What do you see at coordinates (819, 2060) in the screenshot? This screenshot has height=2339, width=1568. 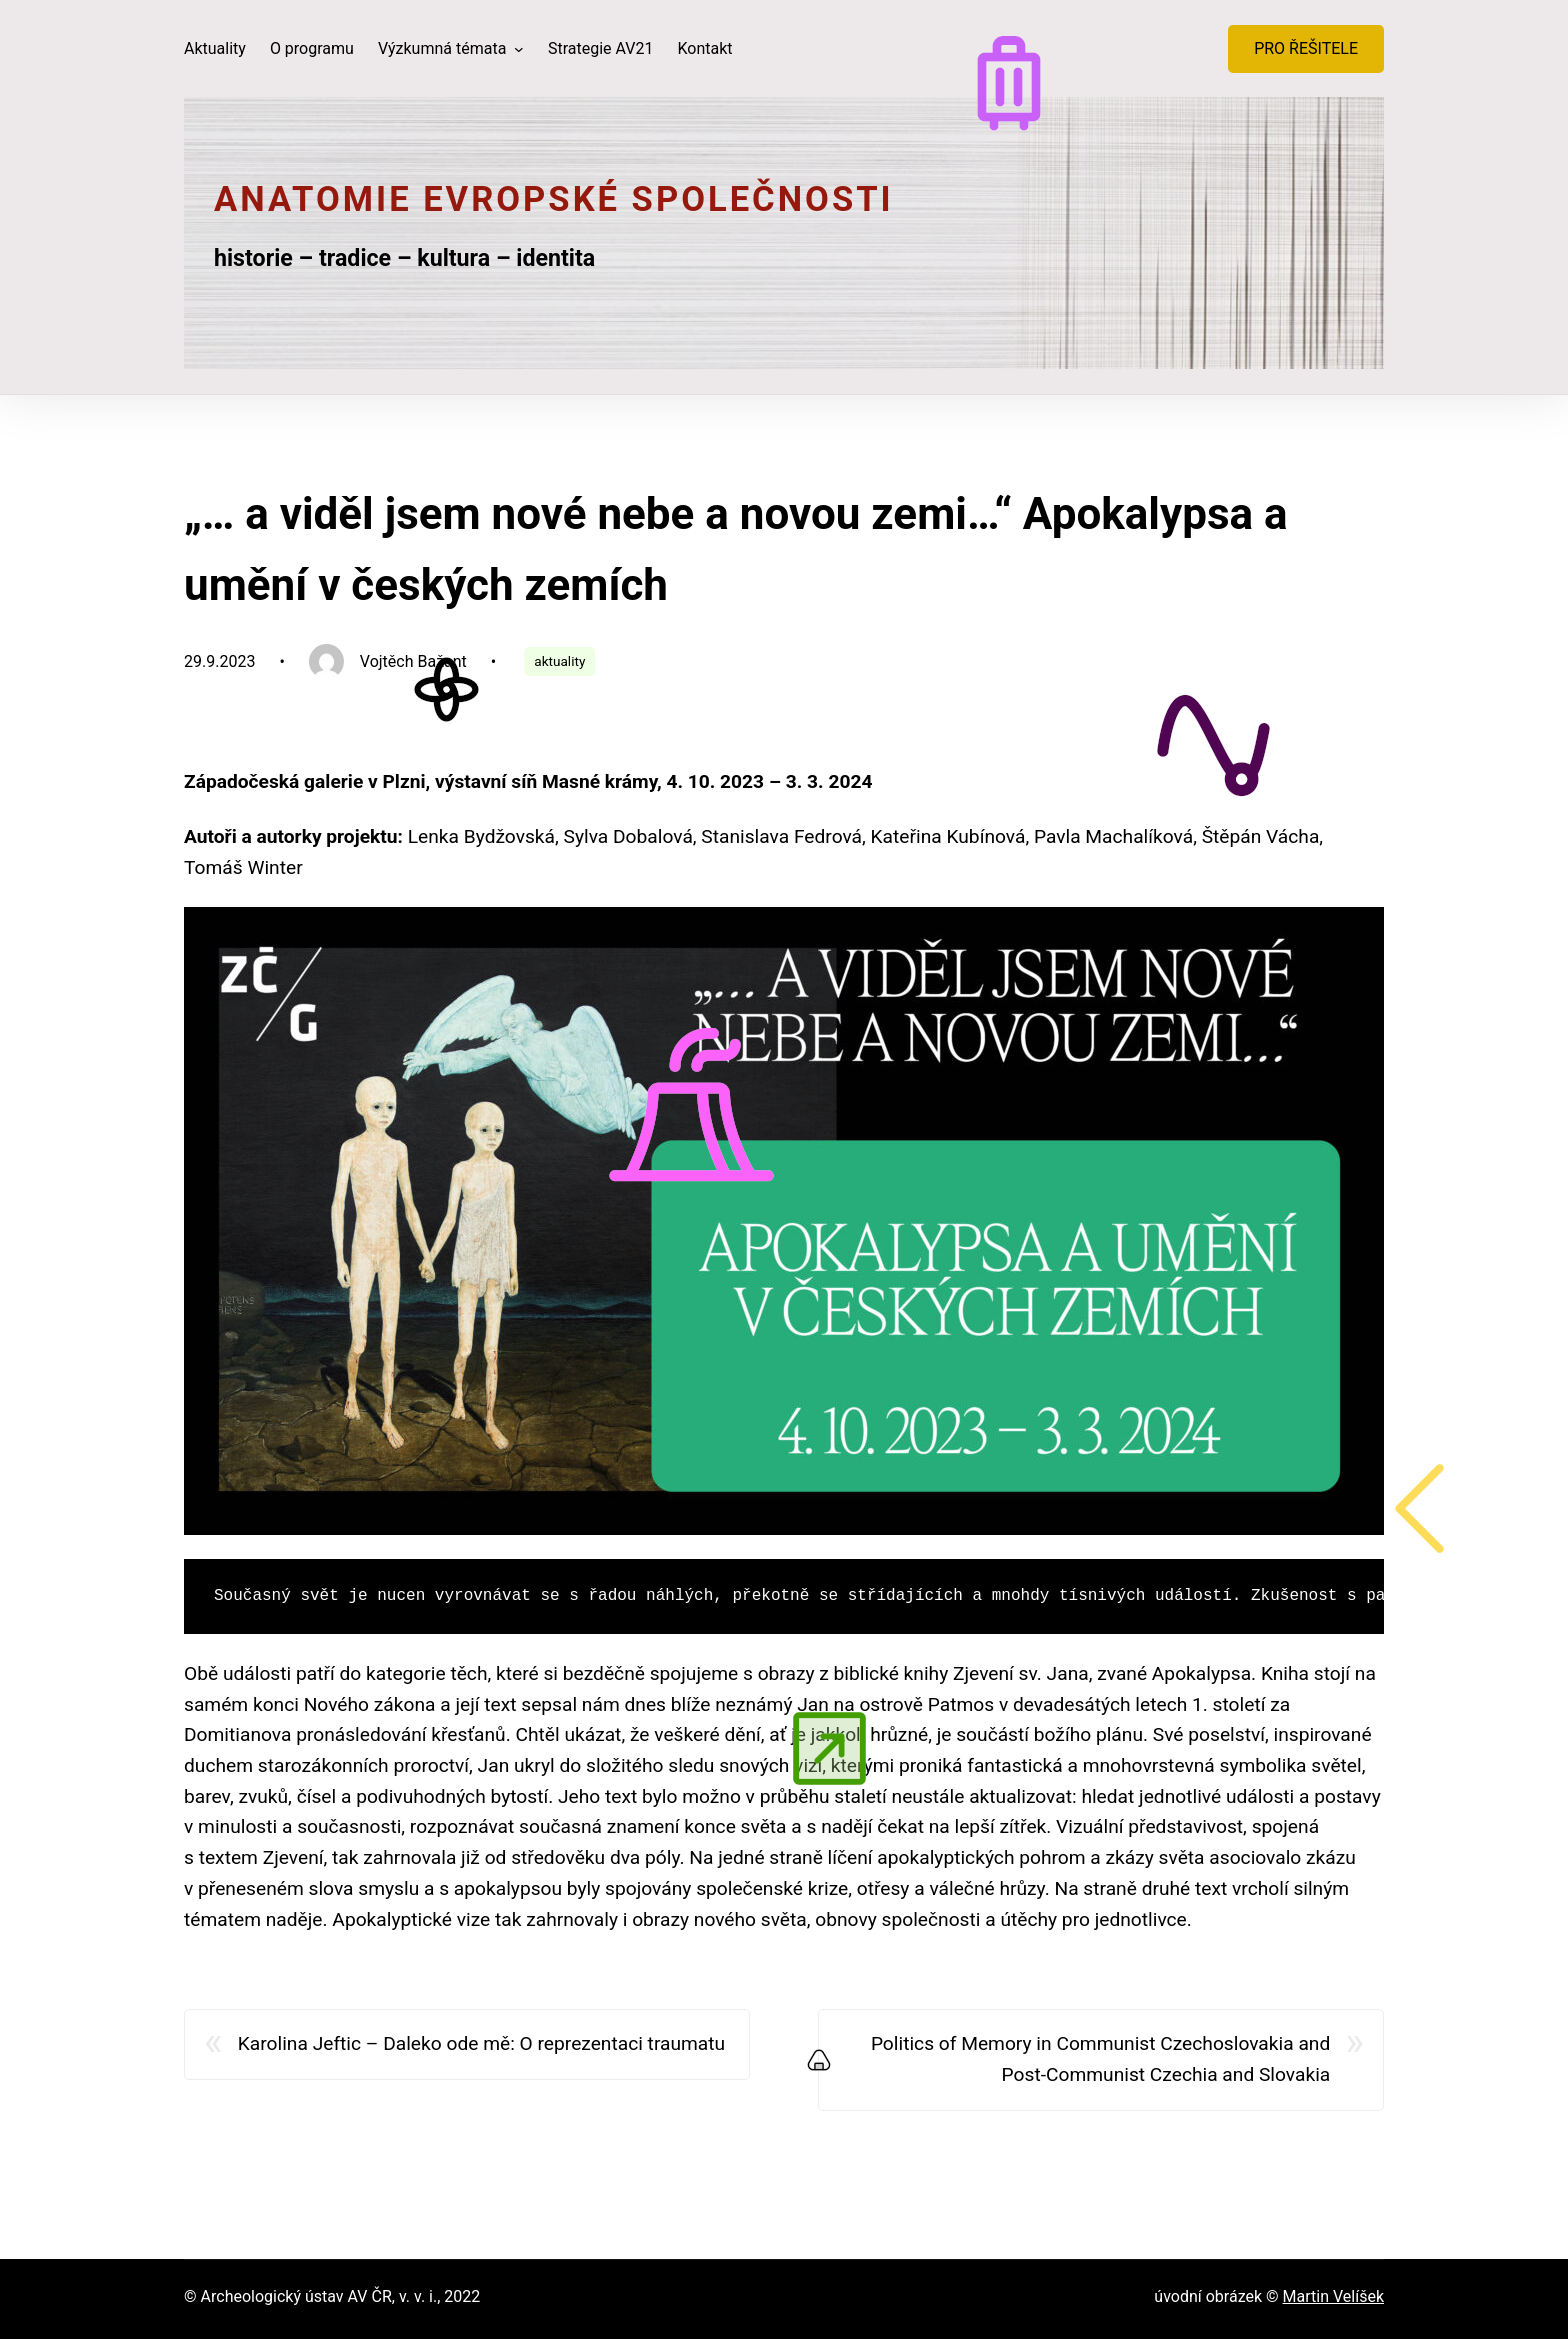 I see `access japanese food or sushi category` at bounding box center [819, 2060].